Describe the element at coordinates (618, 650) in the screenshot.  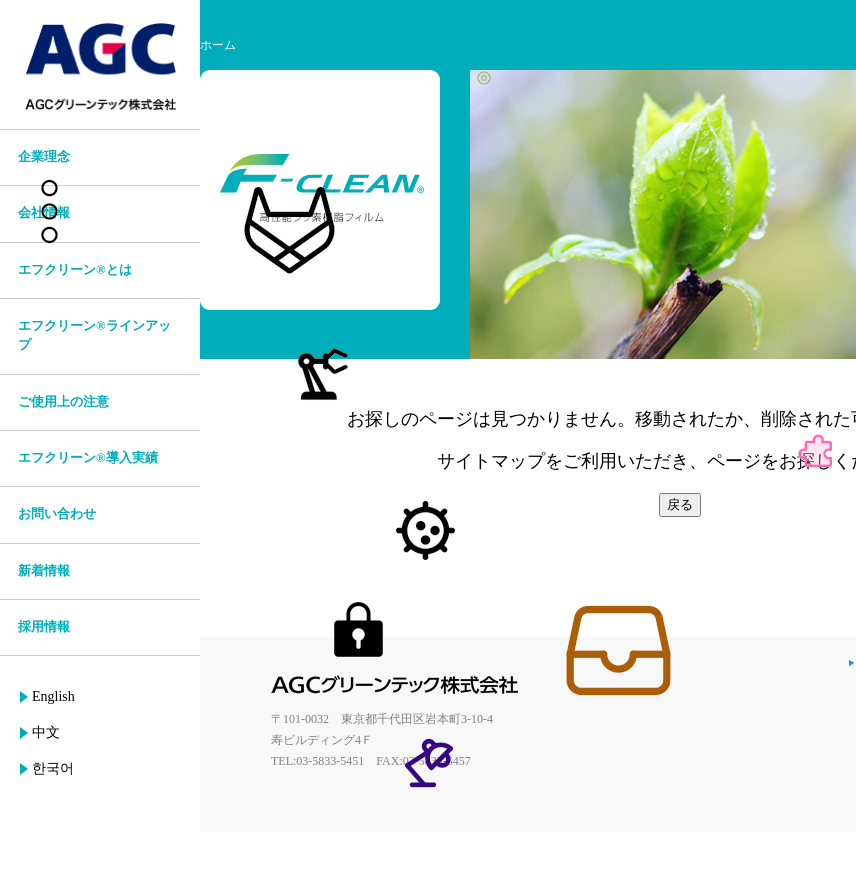
I see `view inbox or incoming files` at that location.